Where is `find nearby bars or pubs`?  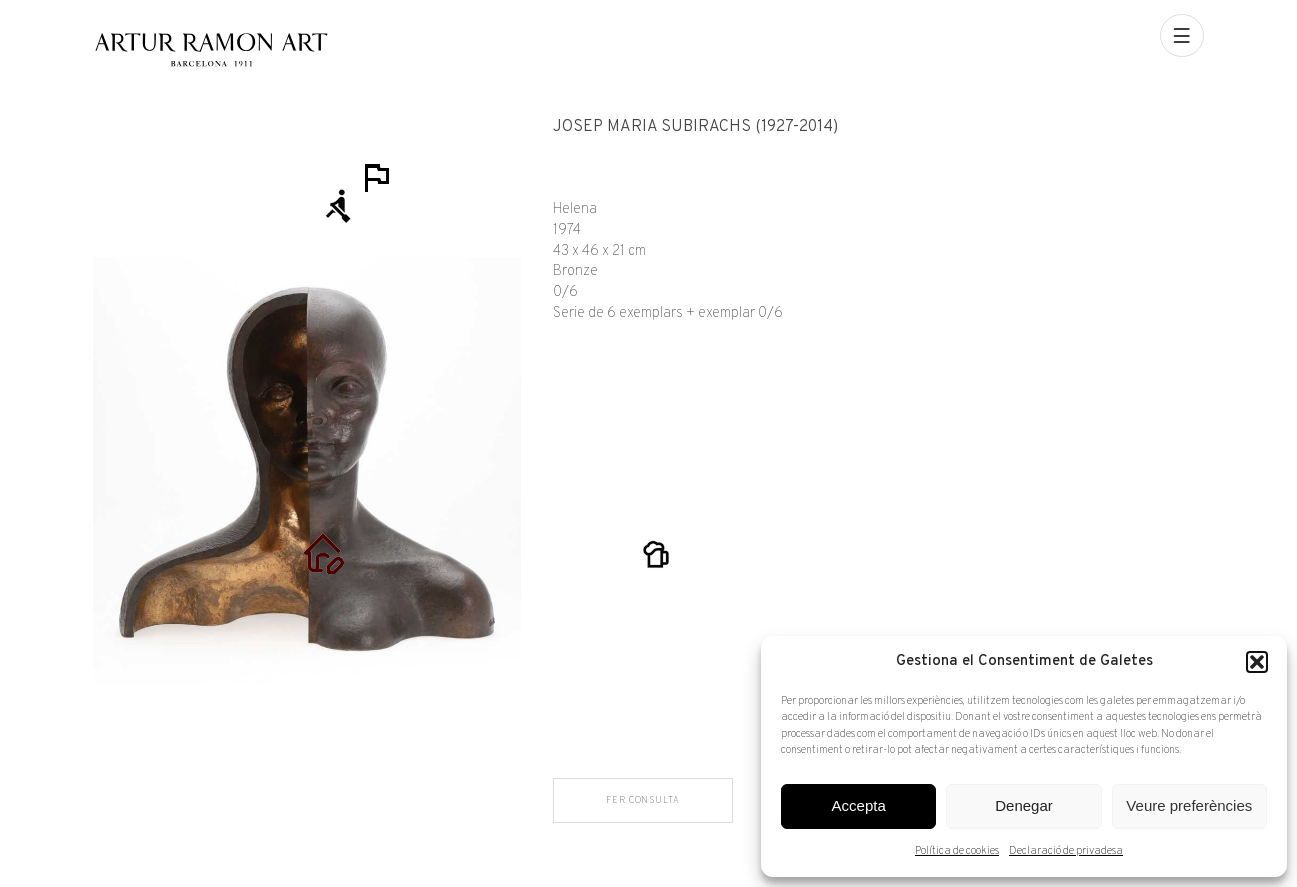
find nearby bars or pubs is located at coordinates (656, 555).